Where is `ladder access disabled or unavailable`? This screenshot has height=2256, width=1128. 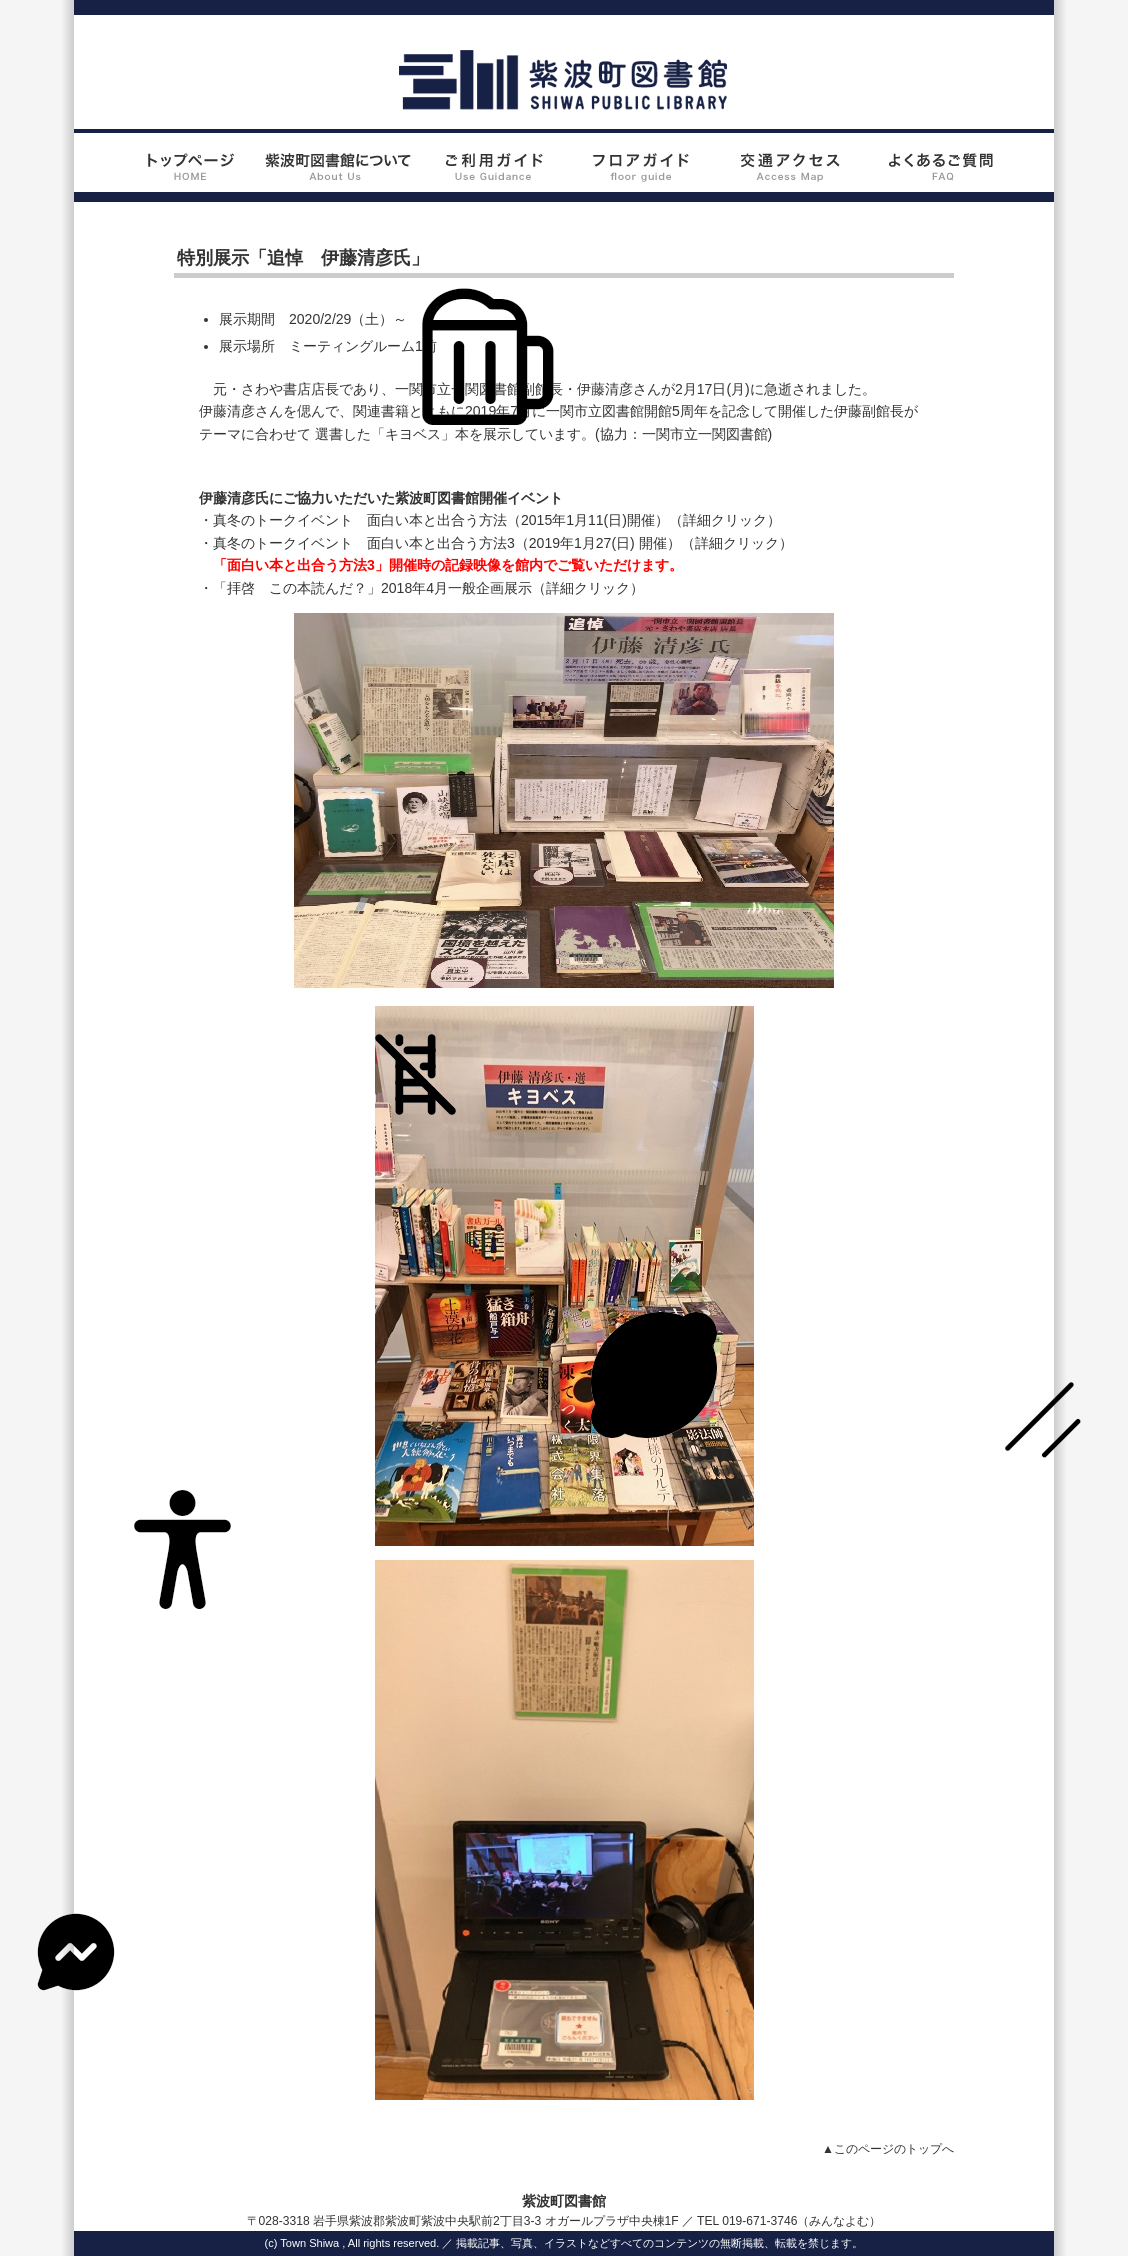
ladder access disabled or unavailable is located at coordinates (415, 1074).